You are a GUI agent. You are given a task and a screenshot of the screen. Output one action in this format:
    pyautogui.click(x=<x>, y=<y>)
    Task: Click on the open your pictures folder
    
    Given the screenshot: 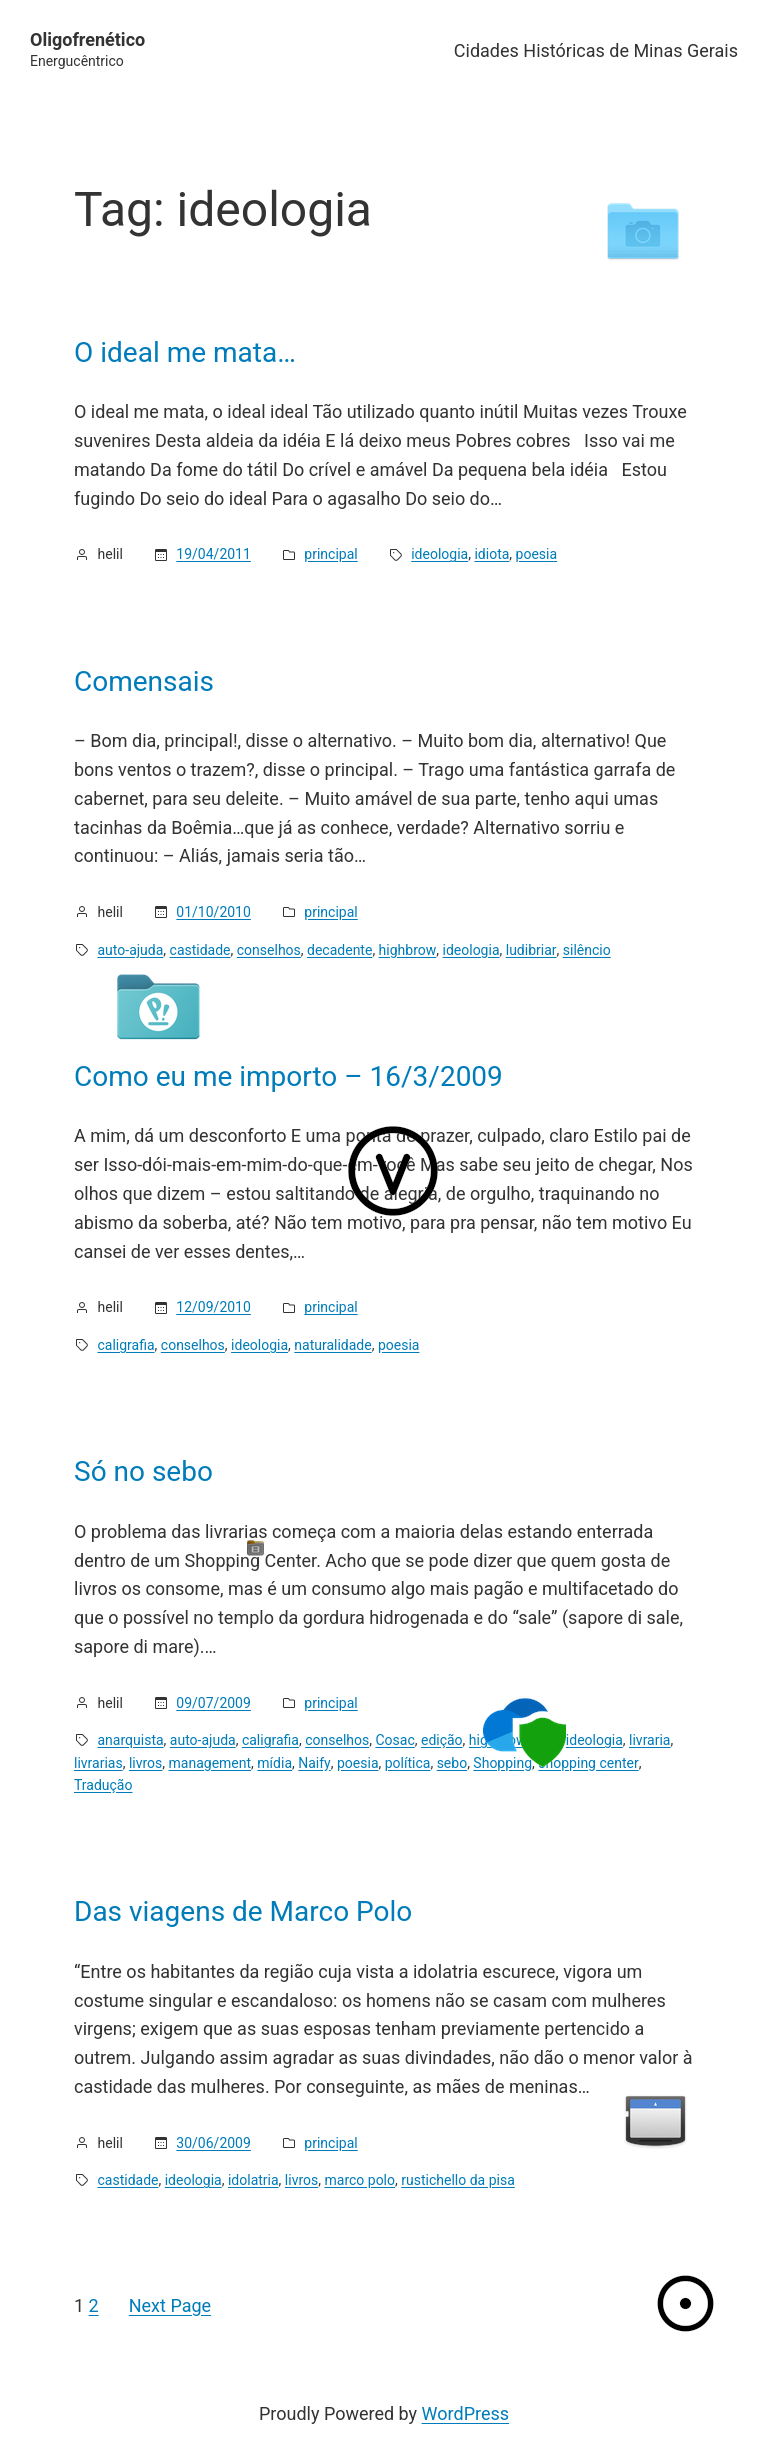 What is the action you would take?
    pyautogui.click(x=643, y=231)
    